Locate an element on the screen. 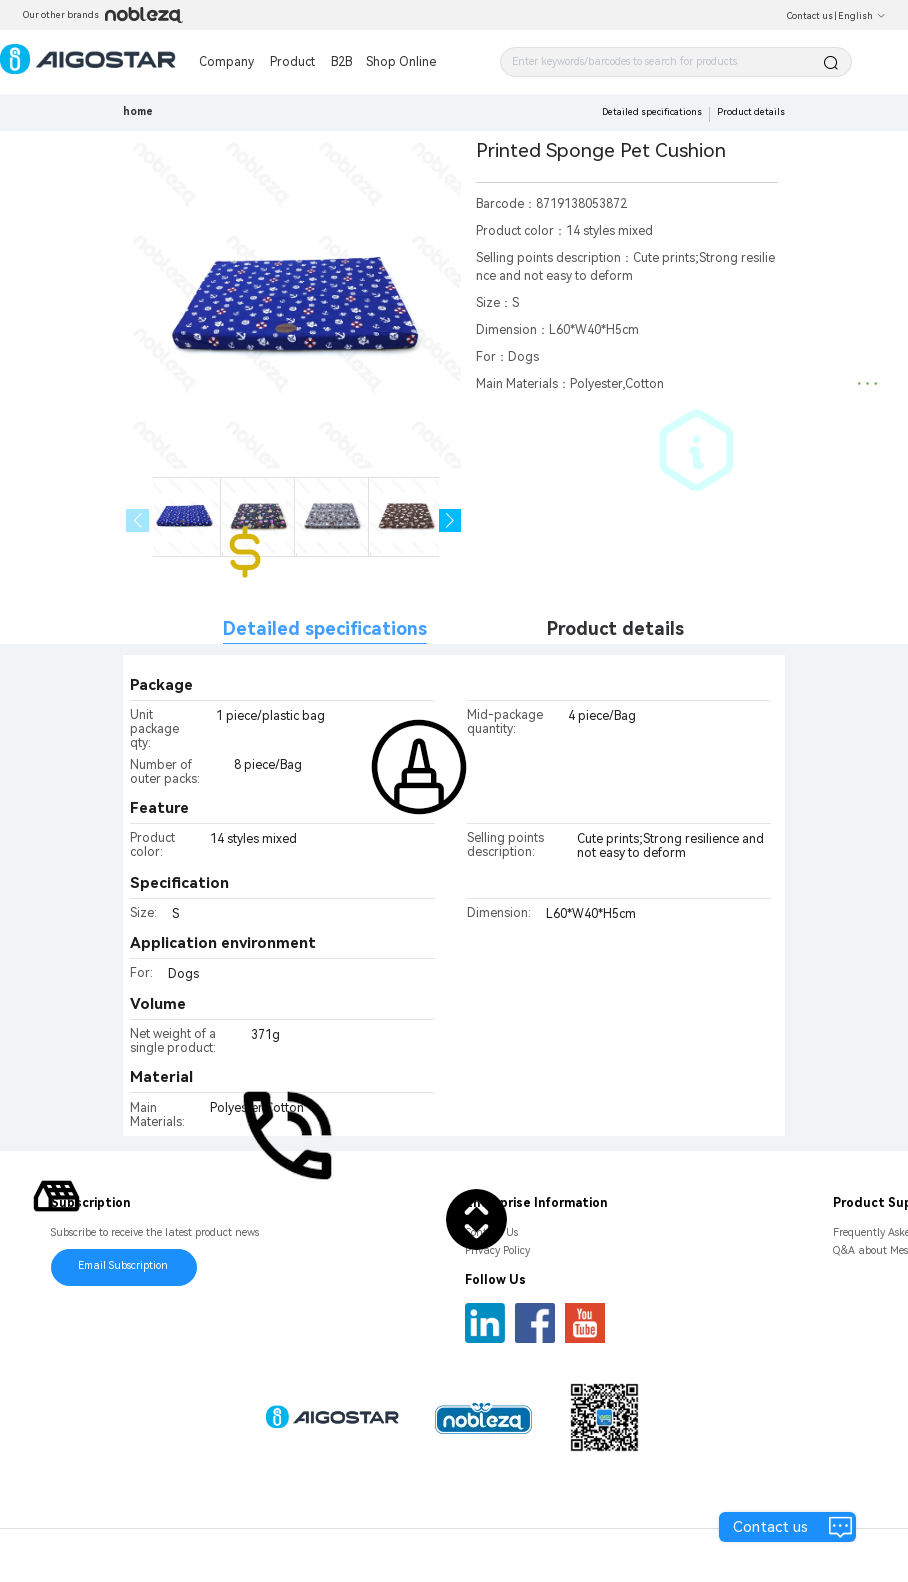 The width and height of the screenshot is (908, 1582). view additional information or details is located at coordinates (696, 450).